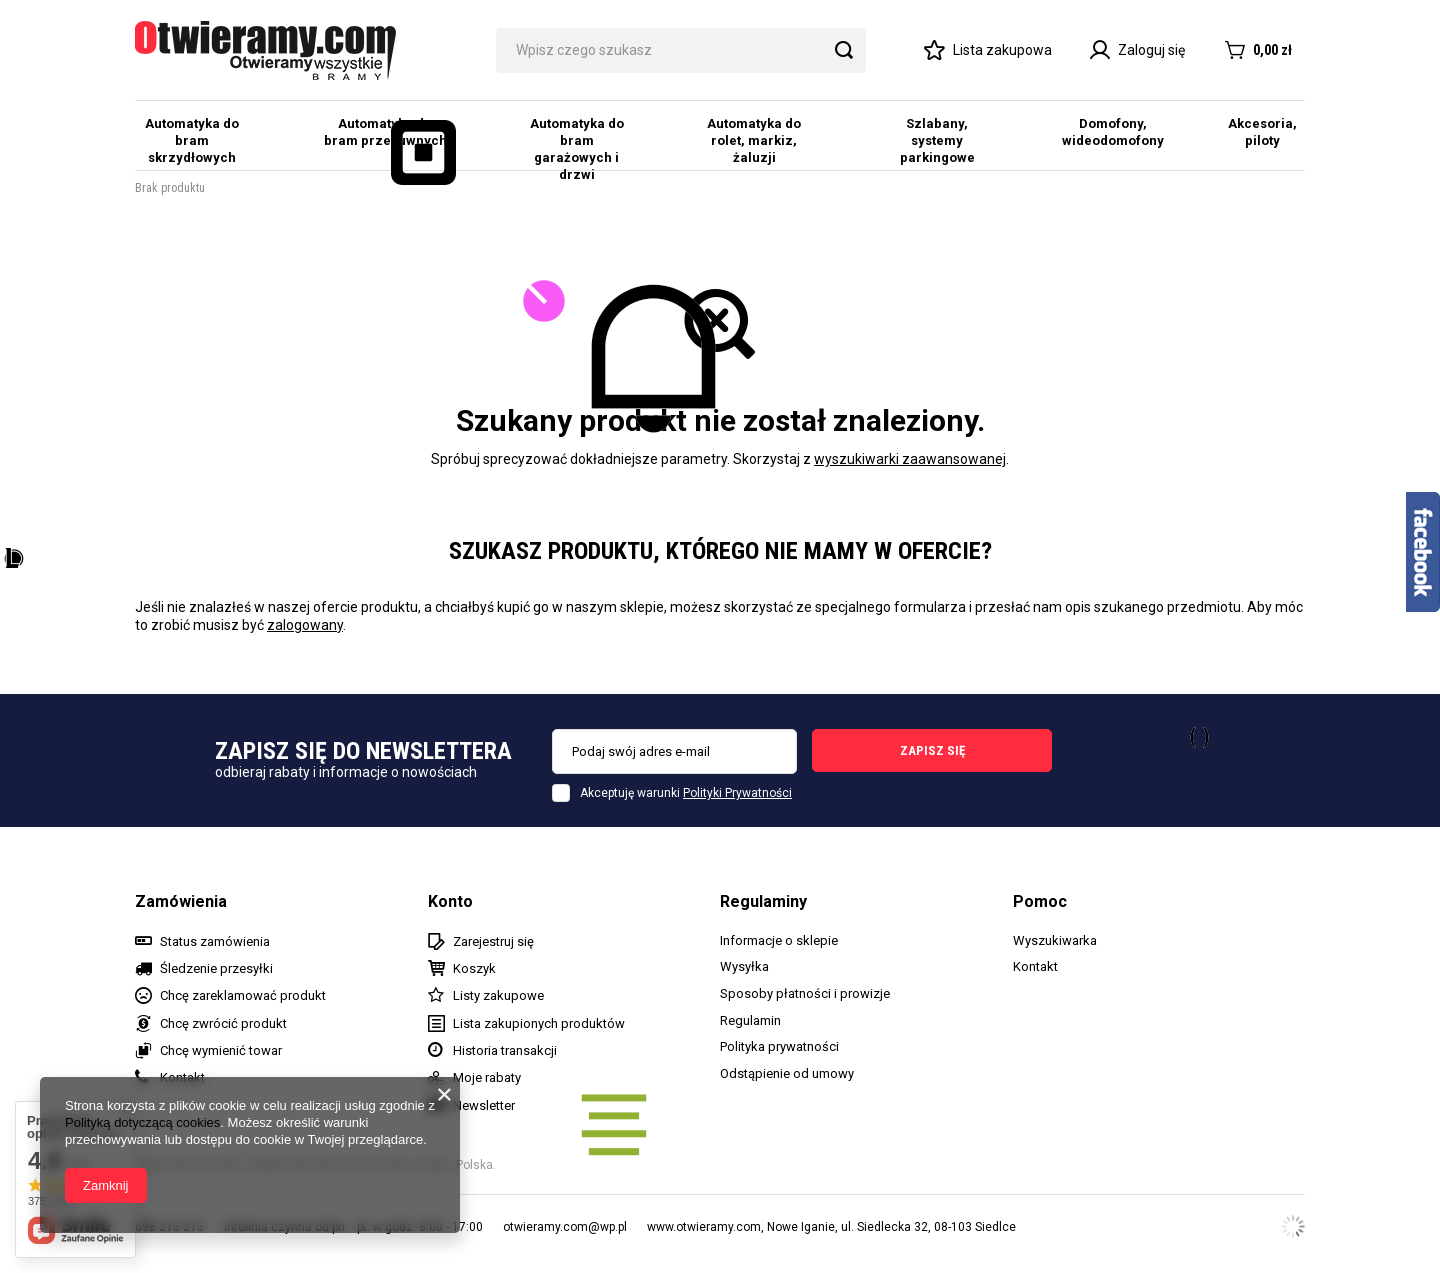 This screenshot has width=1440, height=1273. I want to click on open the Square payment app, so click(423, 152).